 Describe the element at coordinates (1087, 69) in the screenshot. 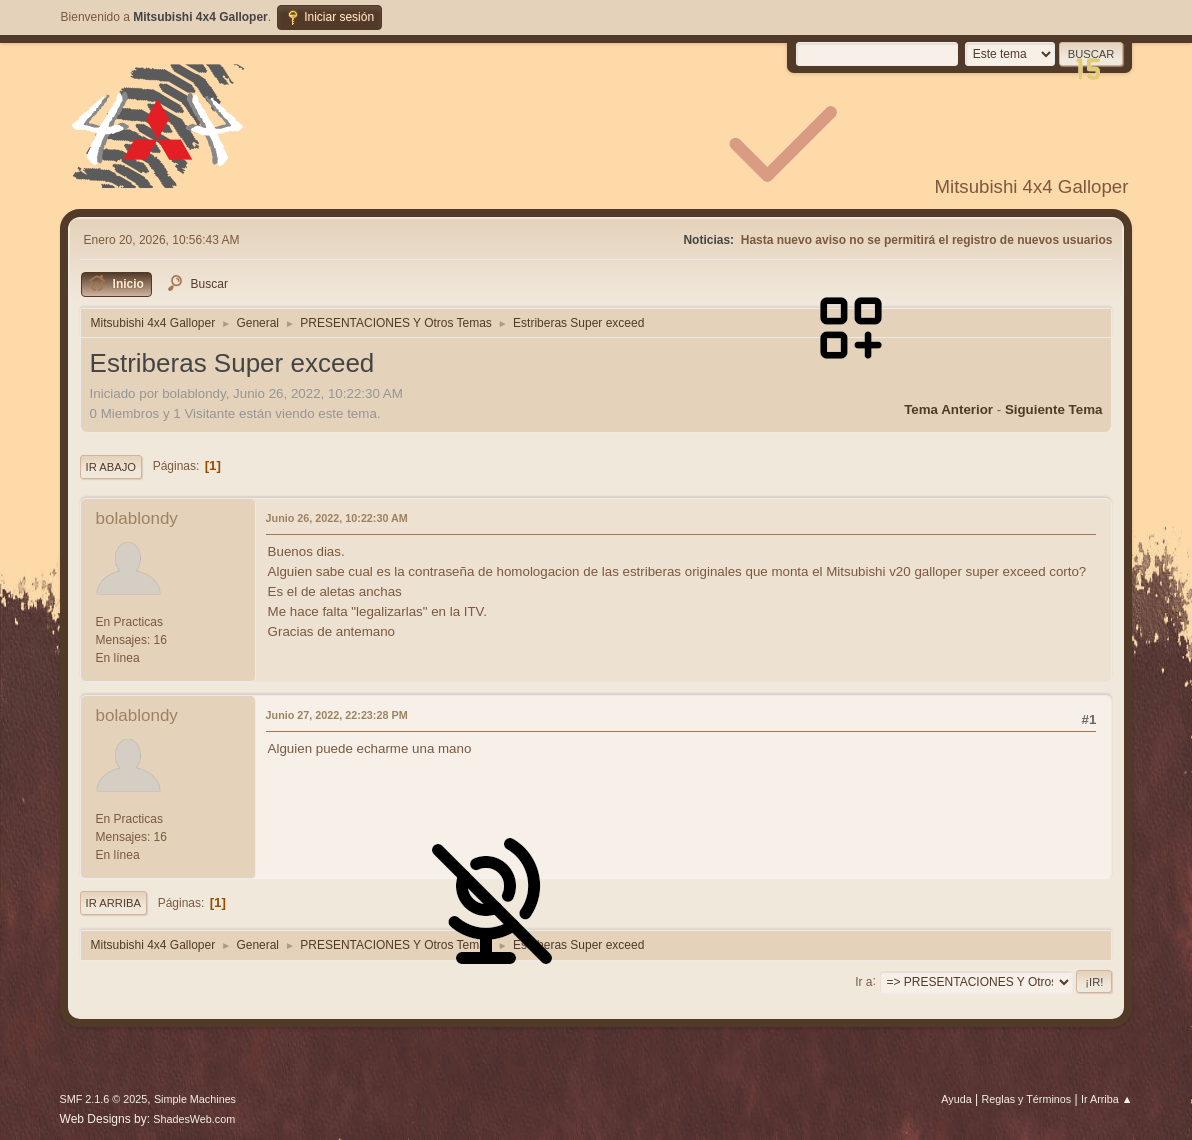

I see `indicates 15 unread items or notifications` at that location.